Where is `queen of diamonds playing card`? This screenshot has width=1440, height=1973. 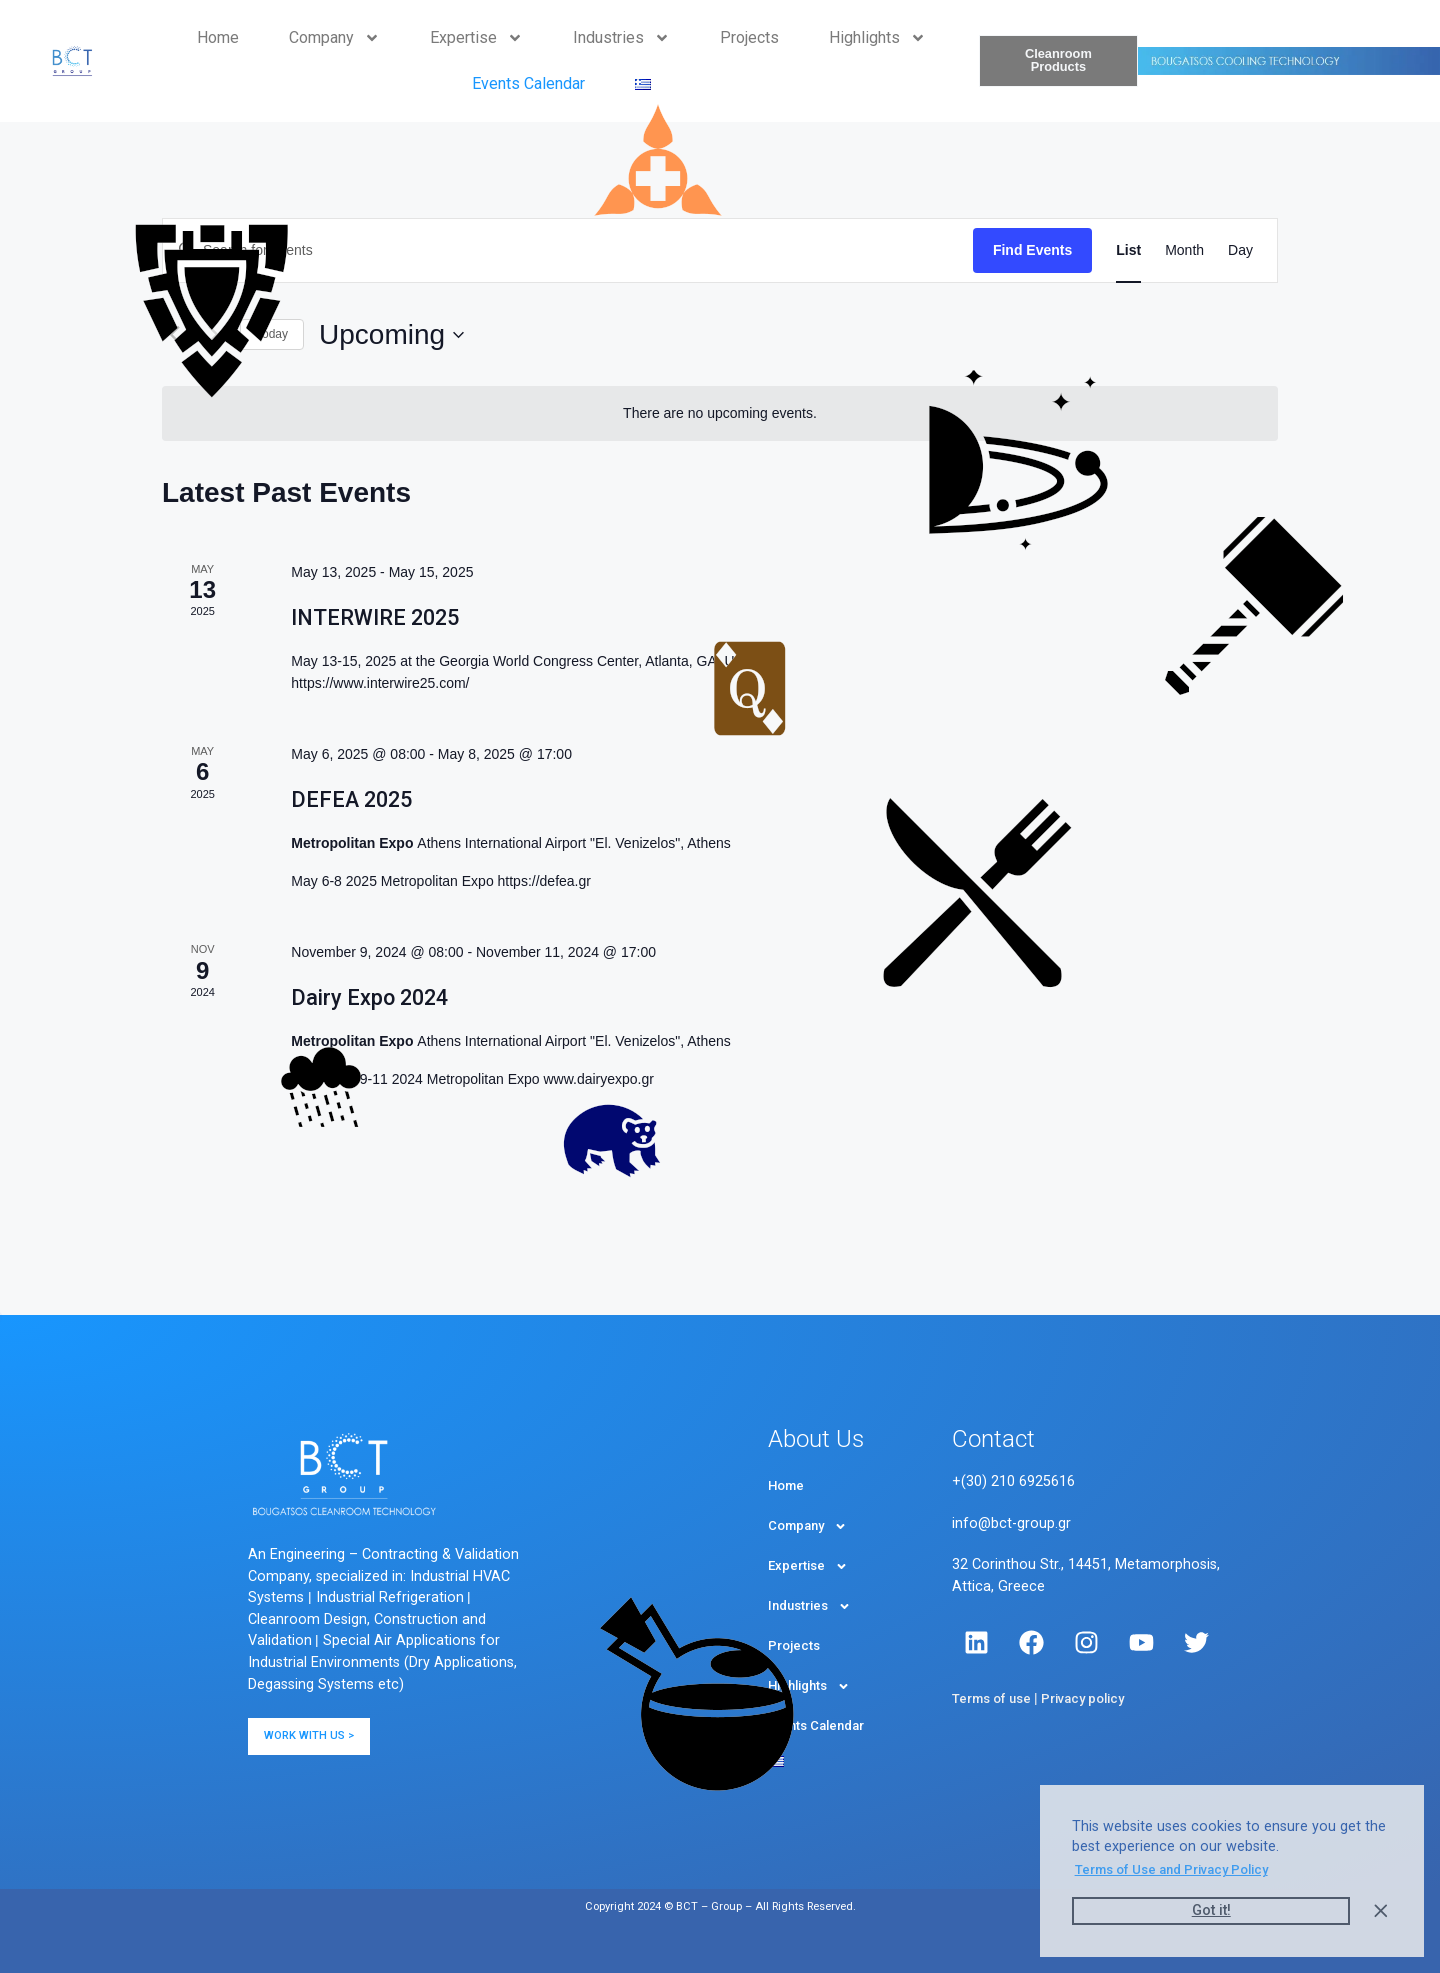
queen of diamonds playing card is located at coordinates (749, 688).